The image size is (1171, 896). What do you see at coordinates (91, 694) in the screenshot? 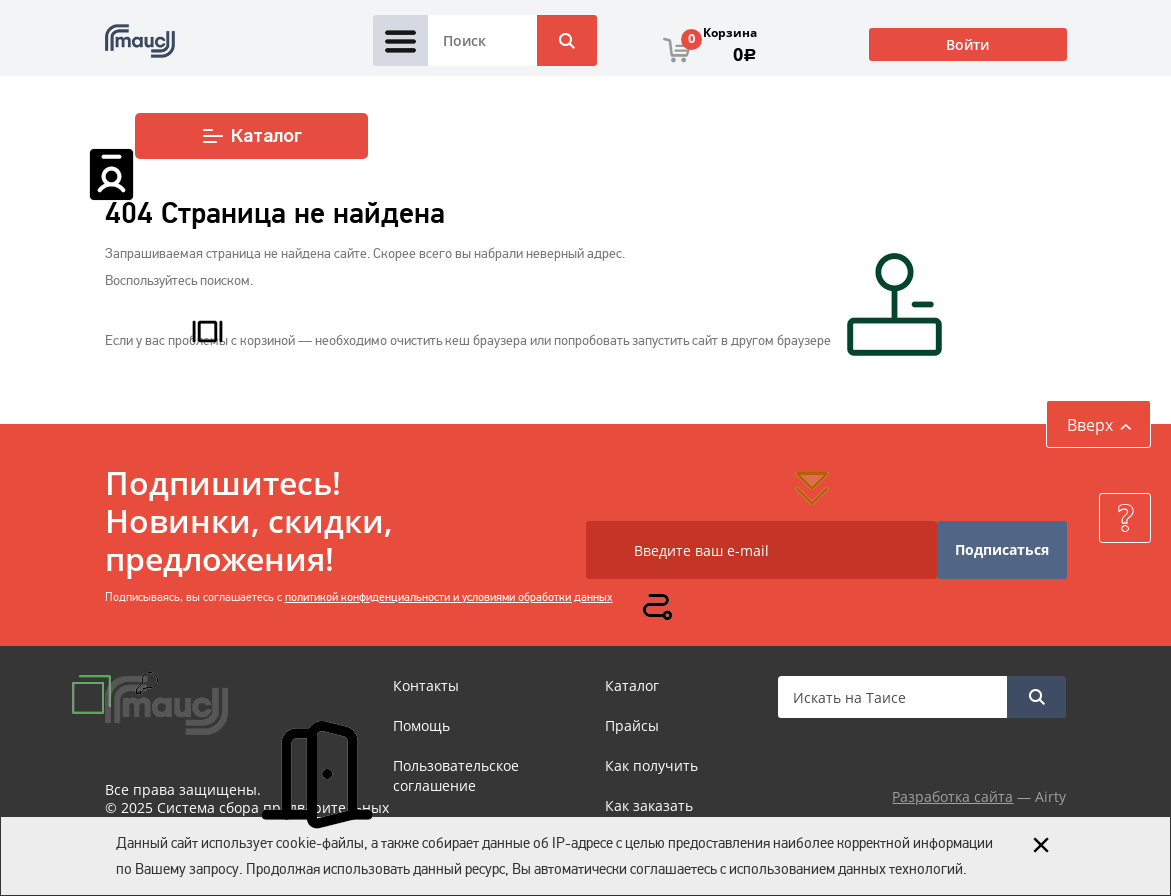
I see `copy to clipboard` at bounding box center [91, 694].